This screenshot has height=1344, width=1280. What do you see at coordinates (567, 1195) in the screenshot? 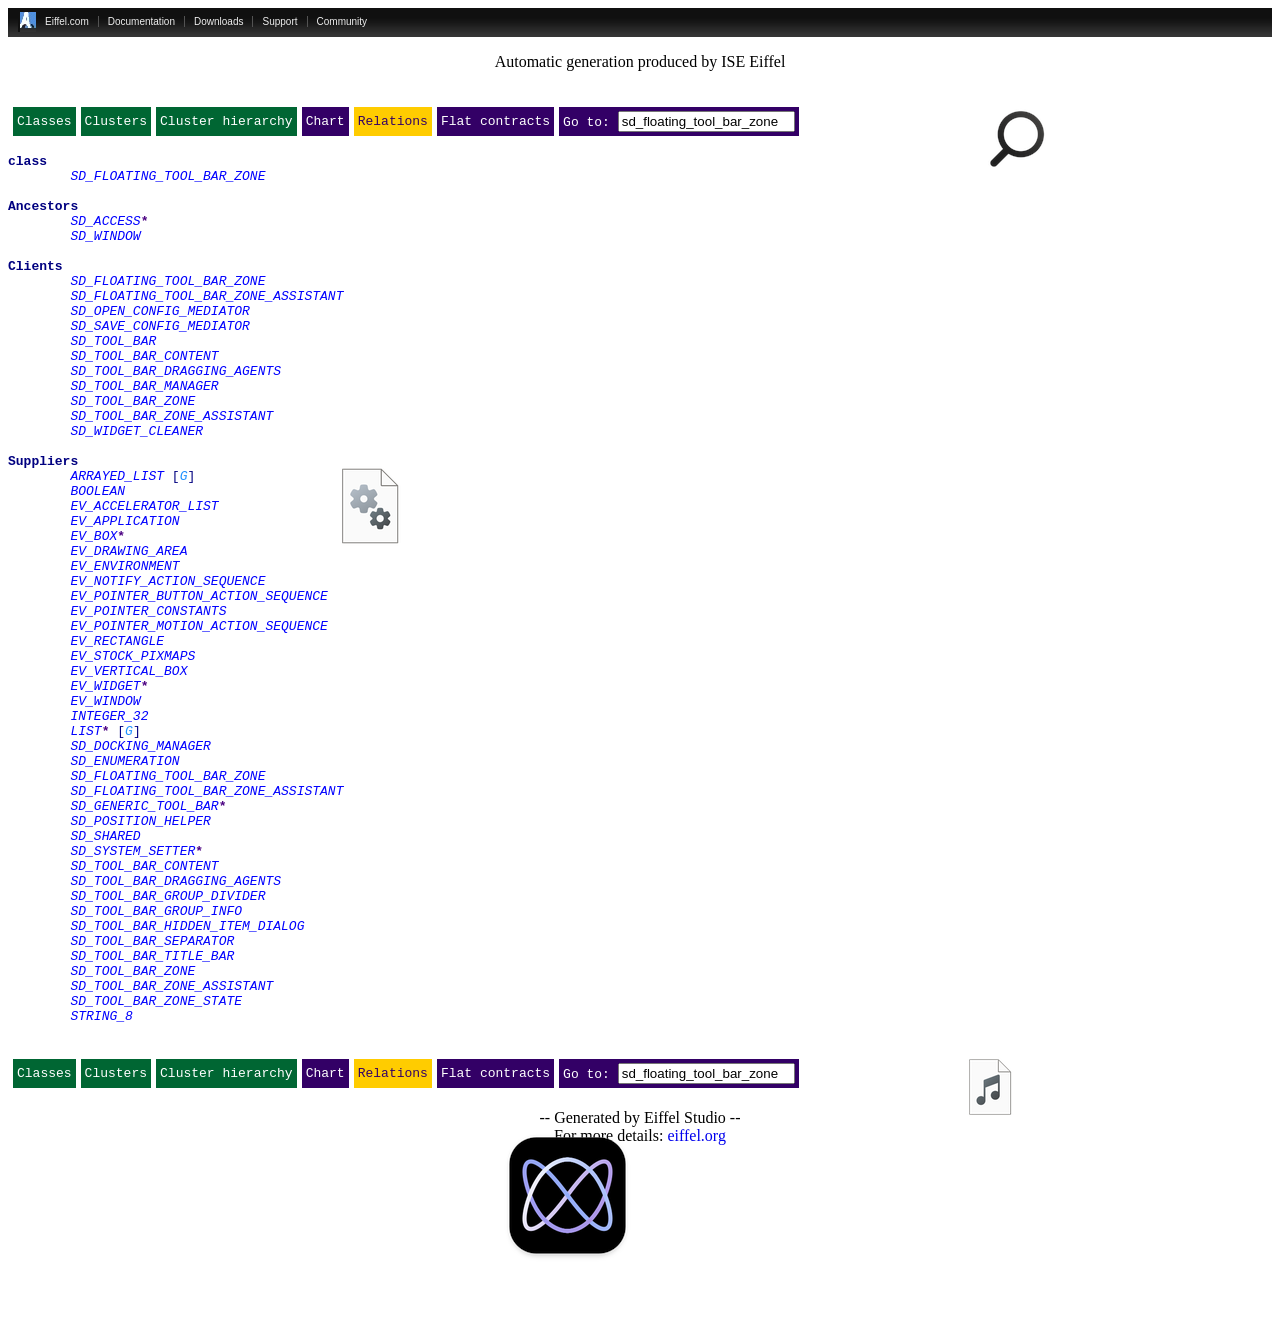
I see `open ladybird web browser` at bounding box center [567, 1195].